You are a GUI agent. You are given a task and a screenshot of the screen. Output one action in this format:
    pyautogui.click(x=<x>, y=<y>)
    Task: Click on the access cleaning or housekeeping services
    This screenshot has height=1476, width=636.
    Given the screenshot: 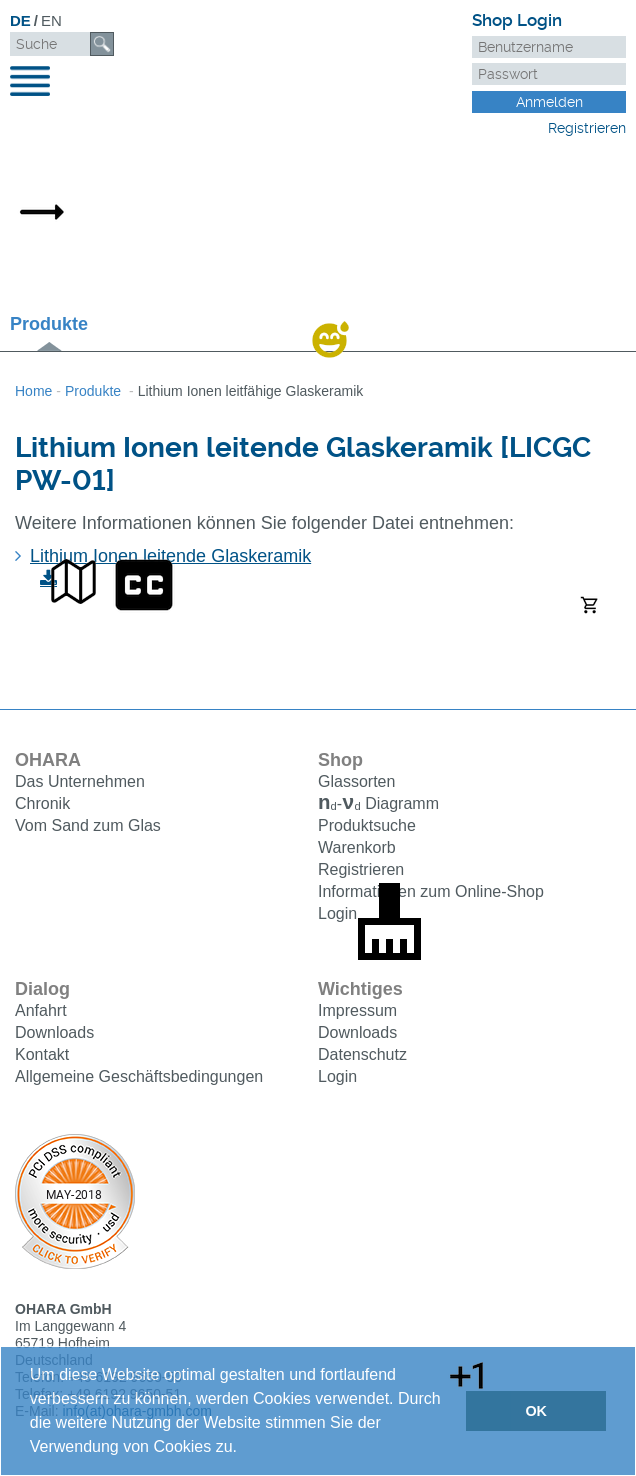 What is the action you would take?
    pyautogui.click(x=389, y=921)
    